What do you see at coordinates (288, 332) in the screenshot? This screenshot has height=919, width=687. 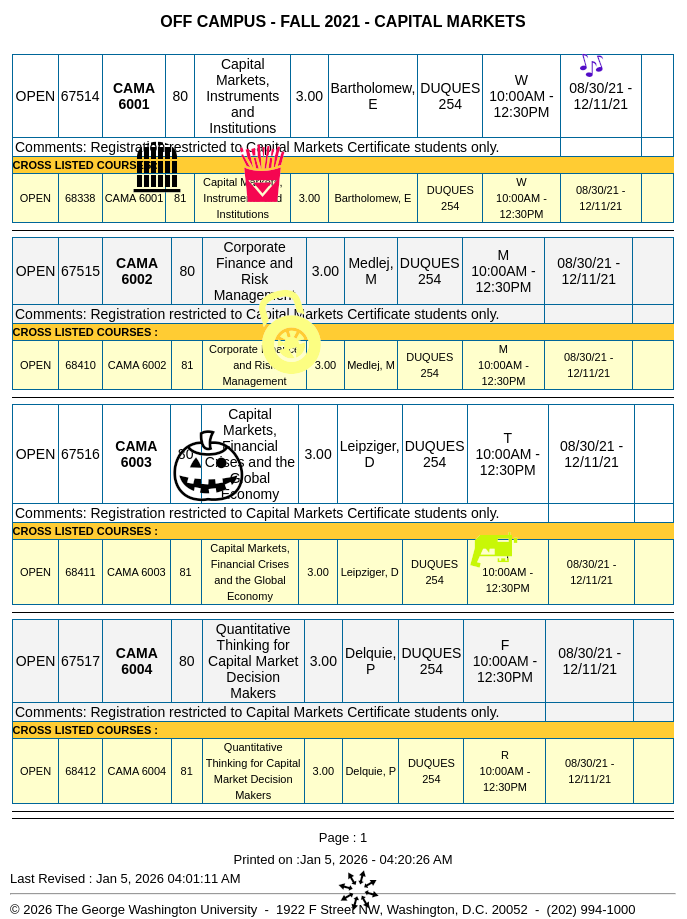 I see `access security or lock settings` at bounding box center [288, 332].